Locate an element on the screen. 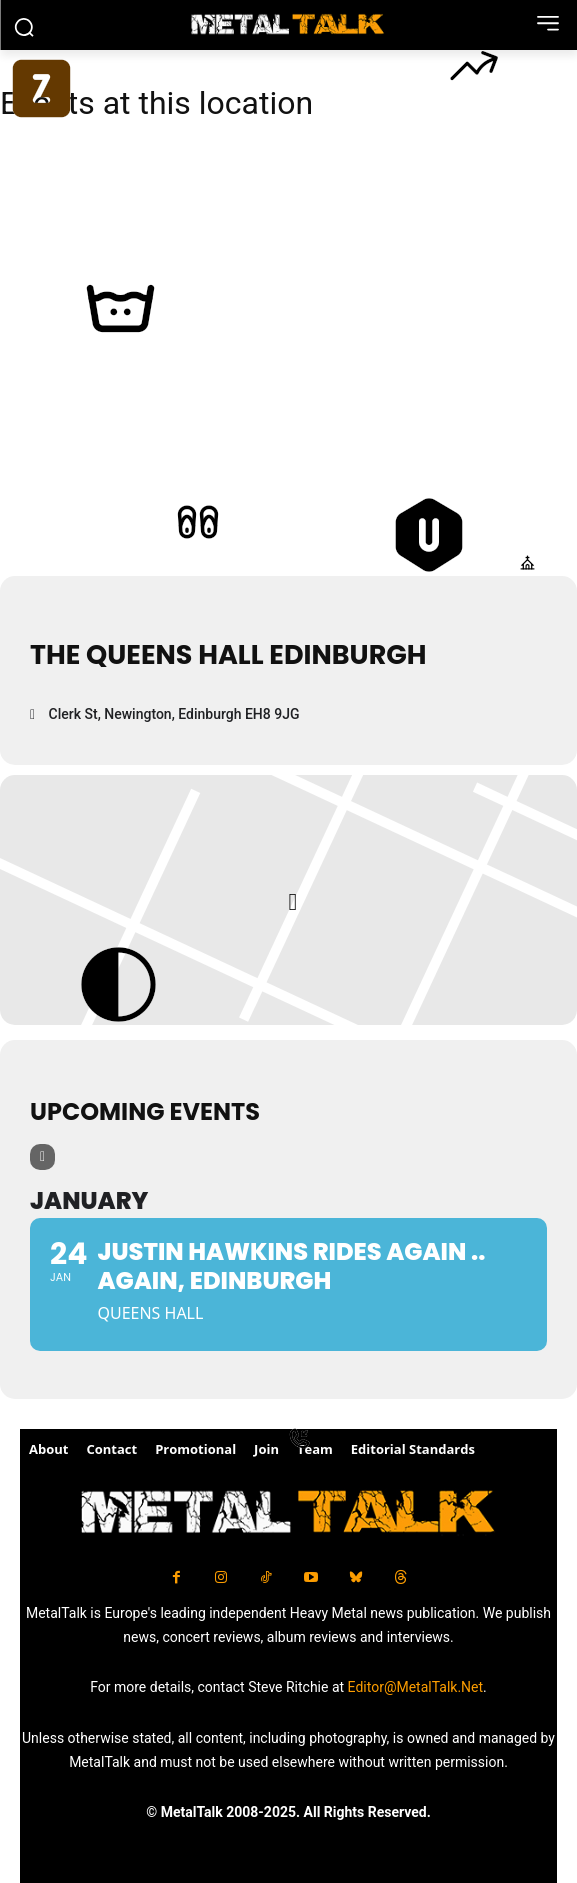  adjust display contrast settings is located at coordinates (118, 984).